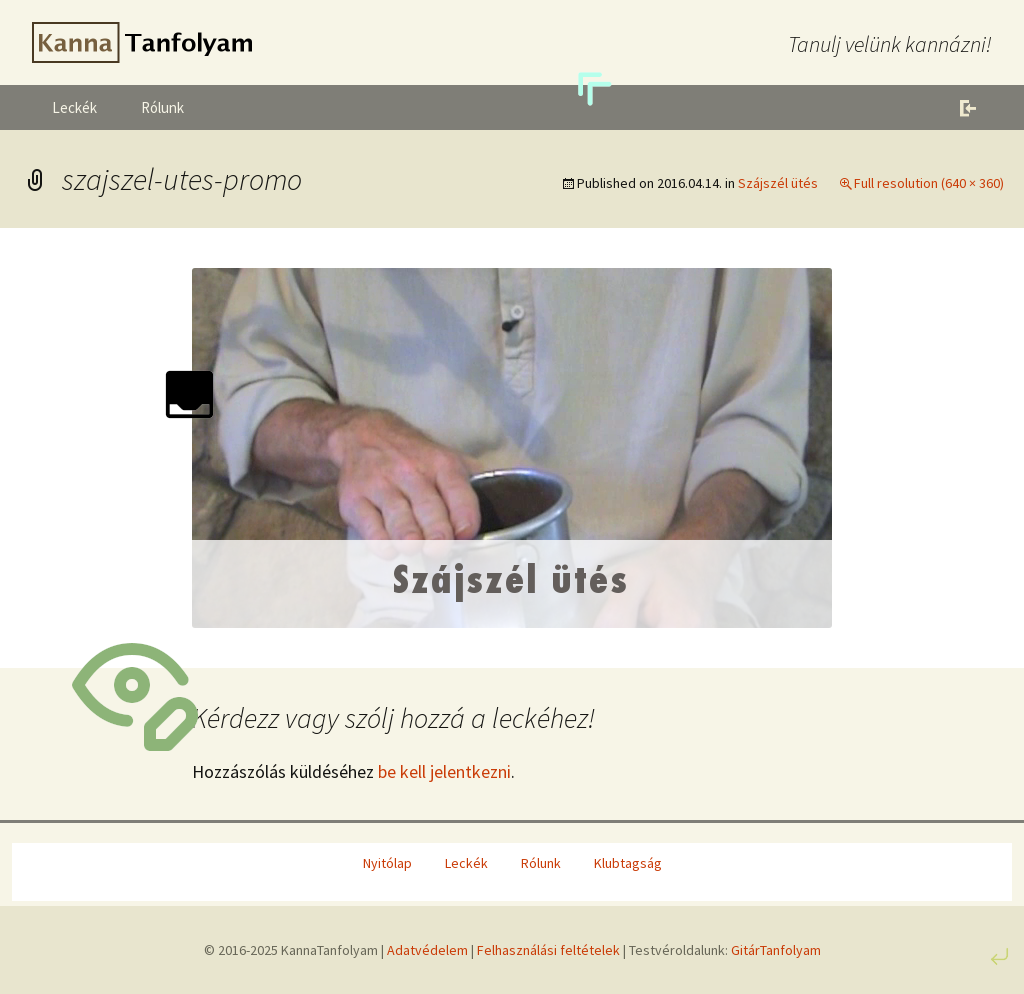 The width and height of the screenshot is (1024, 994). I want to click on access your inbox or messages, so click(189, 394).